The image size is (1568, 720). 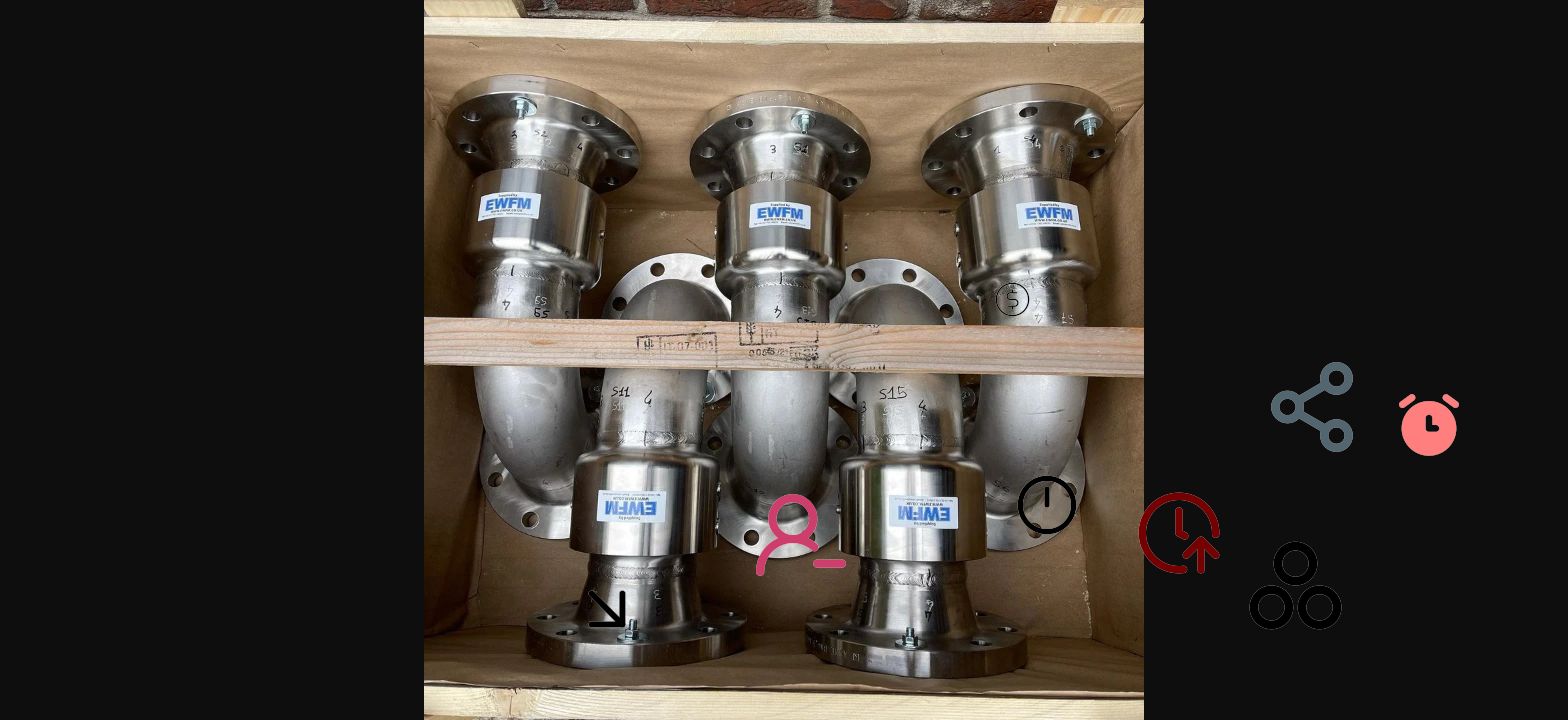 I want to click on share content with others, so click(x=1312, y=407).